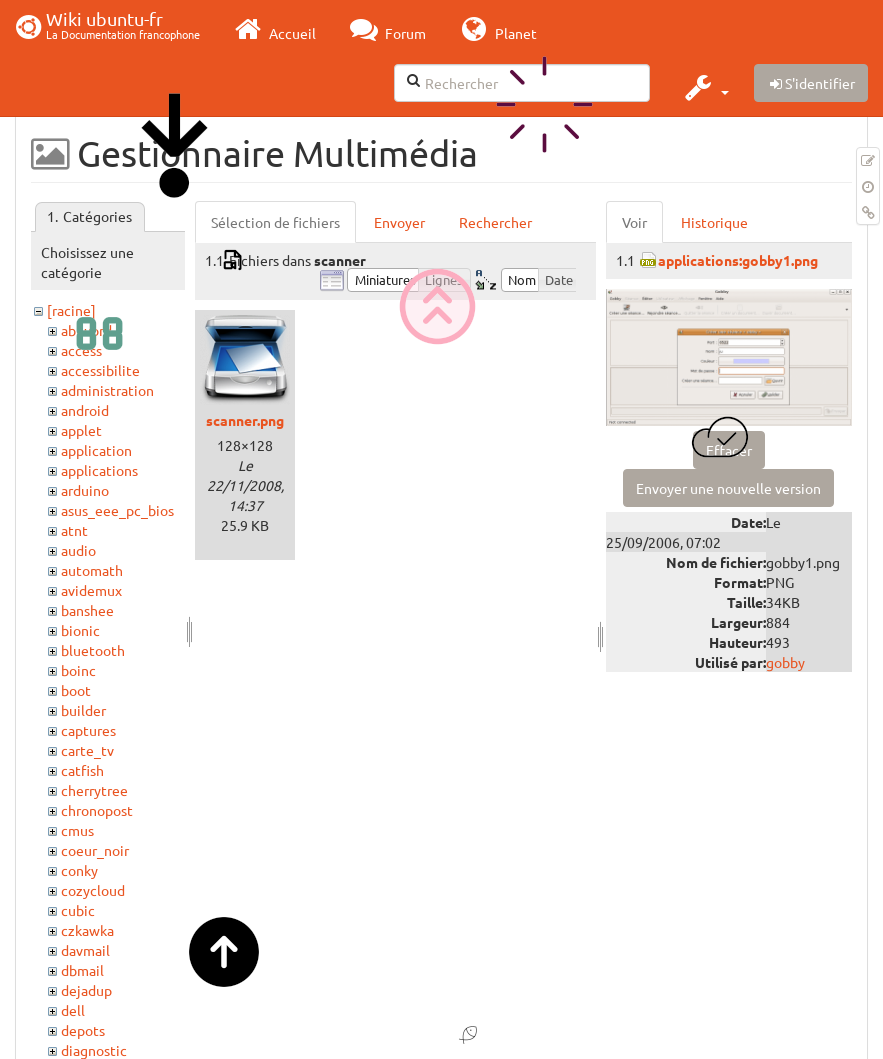 This screenshot has height=1059, width=883. I want to click on upload a file or content, so click(224, 952).